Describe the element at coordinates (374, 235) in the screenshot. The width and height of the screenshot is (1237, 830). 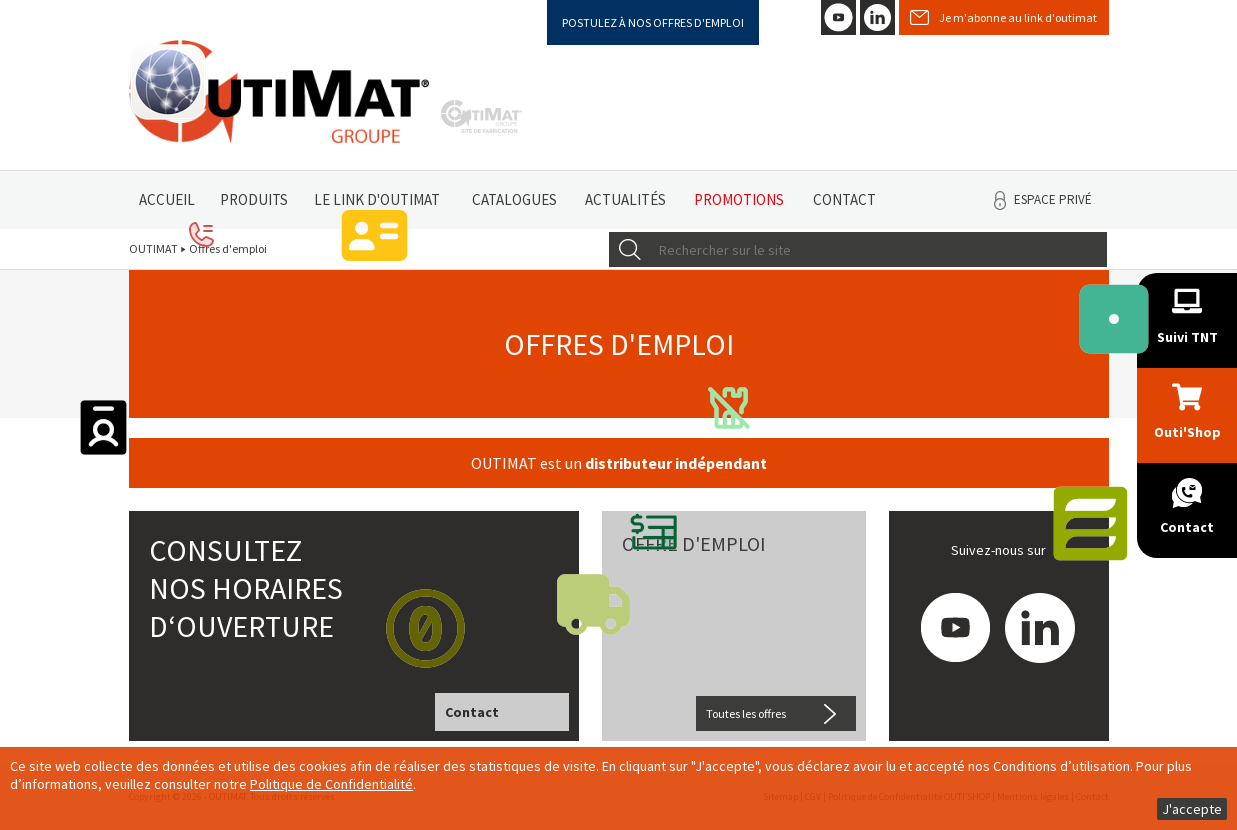
I see `view contact details` at that location.